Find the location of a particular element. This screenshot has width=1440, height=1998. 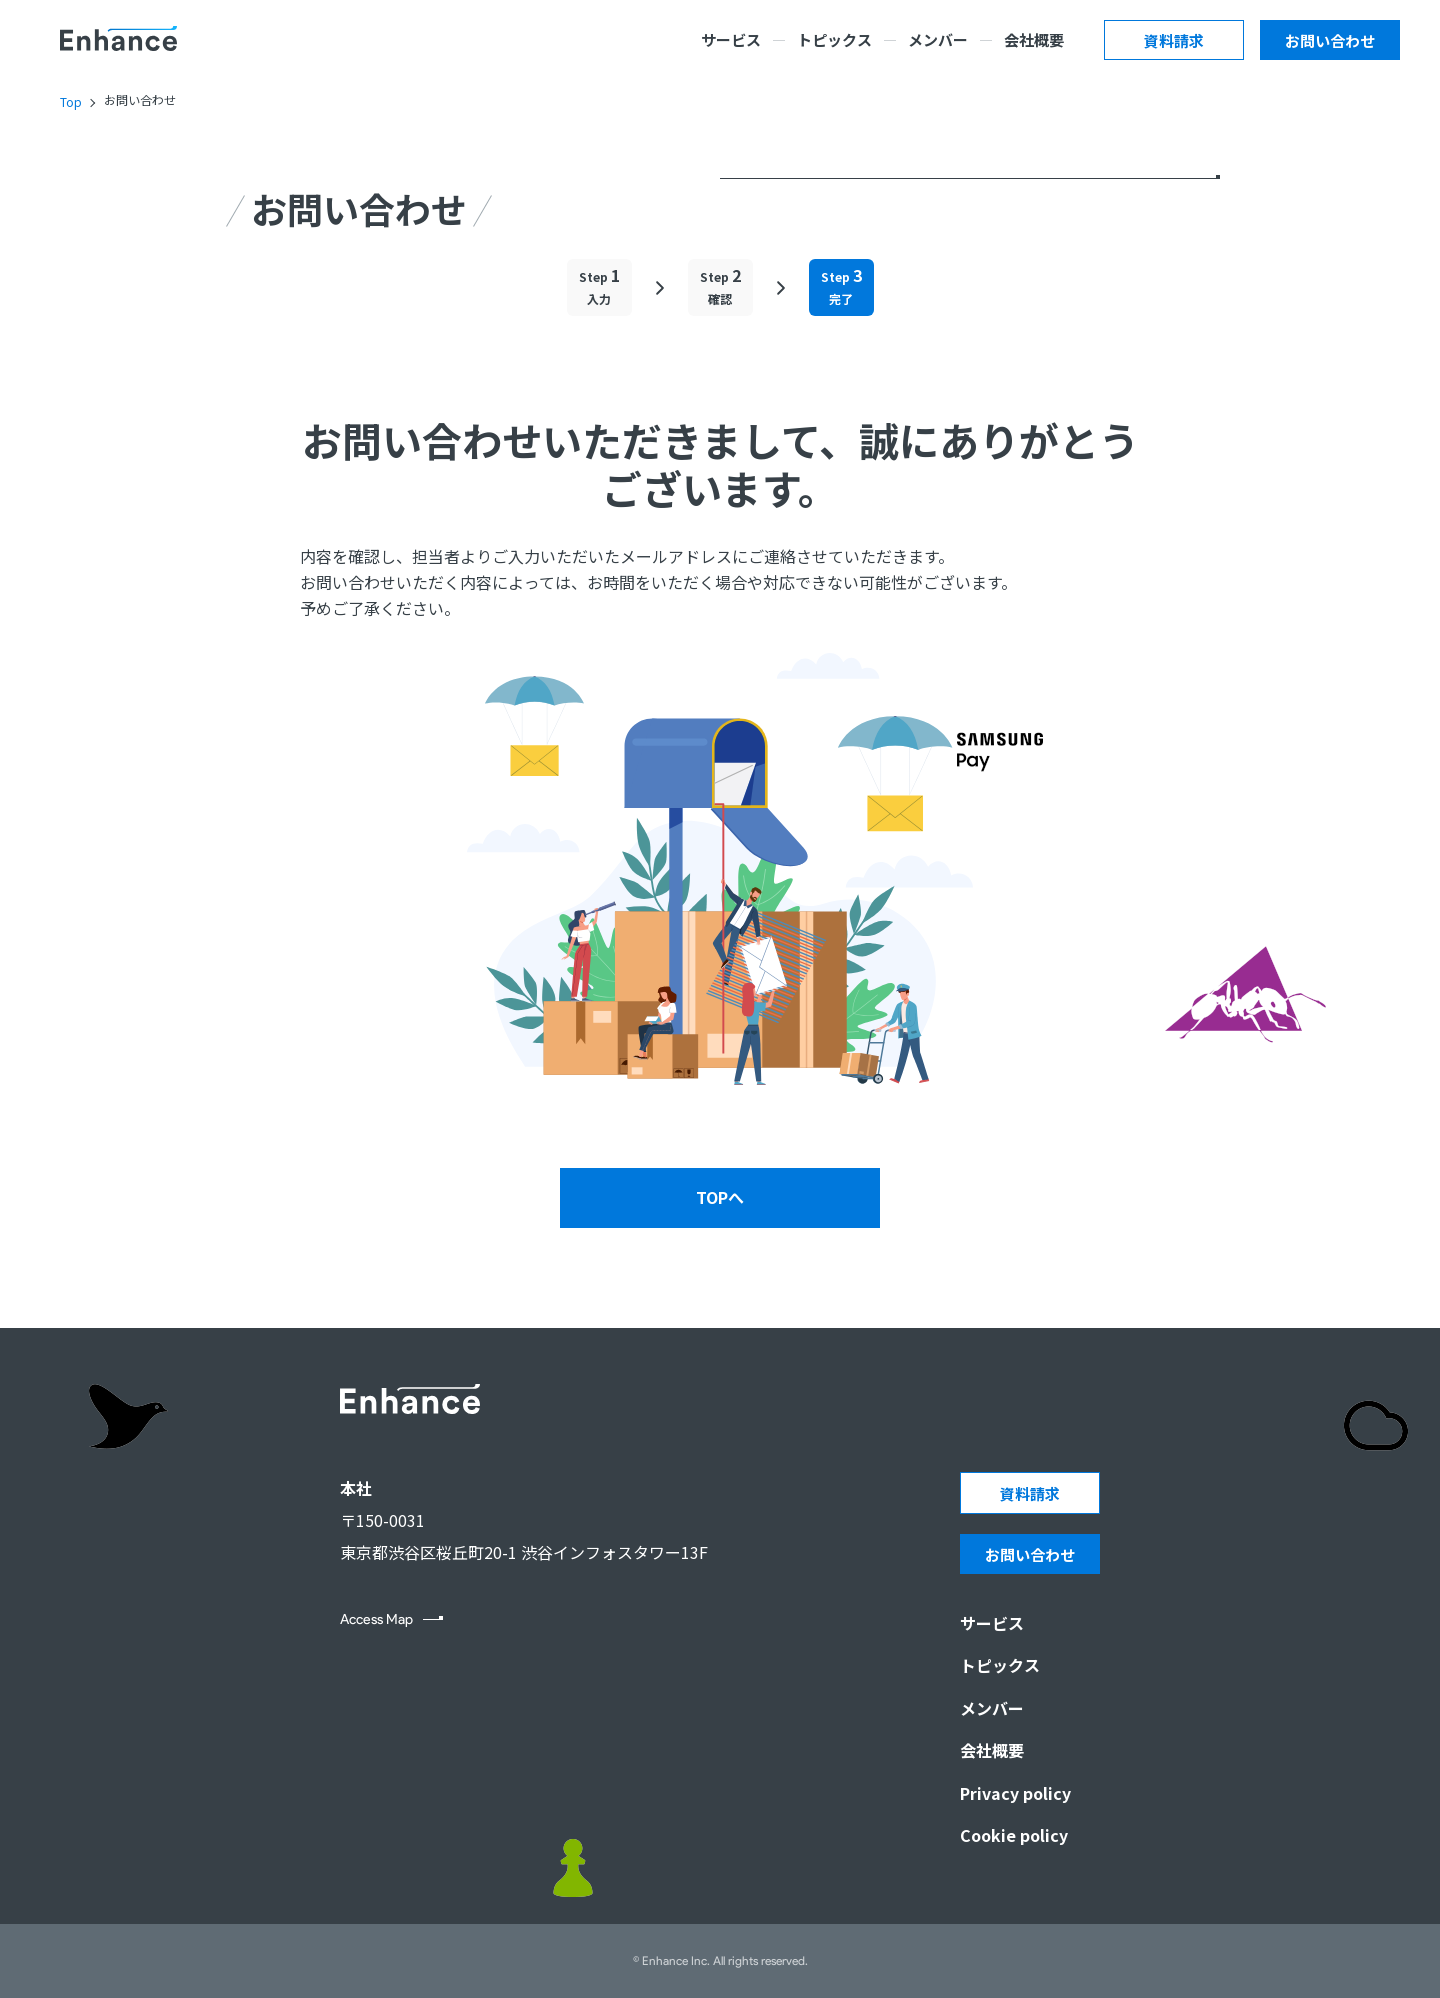

apache ant build tool logo is located at coordinates (1245, 994).